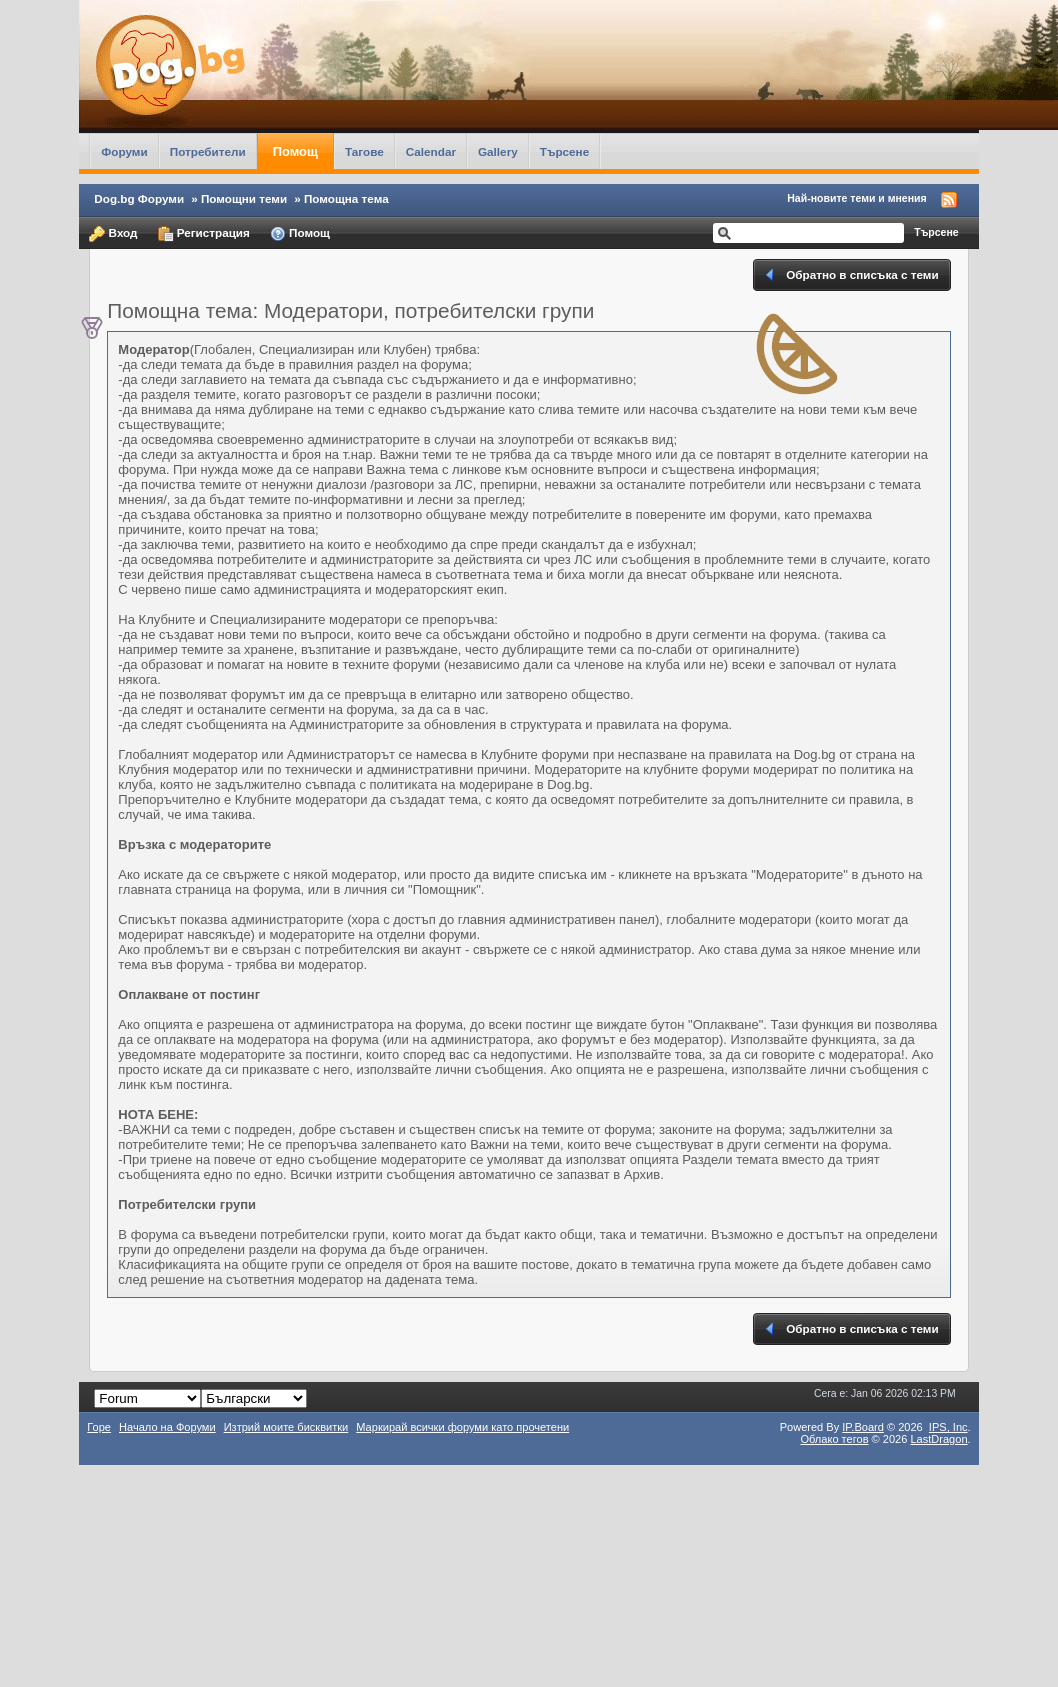  What do you see at coordinates (92, 328) in the screenshot?
I see `view achievements or awards` at bounding box center [92, 328].